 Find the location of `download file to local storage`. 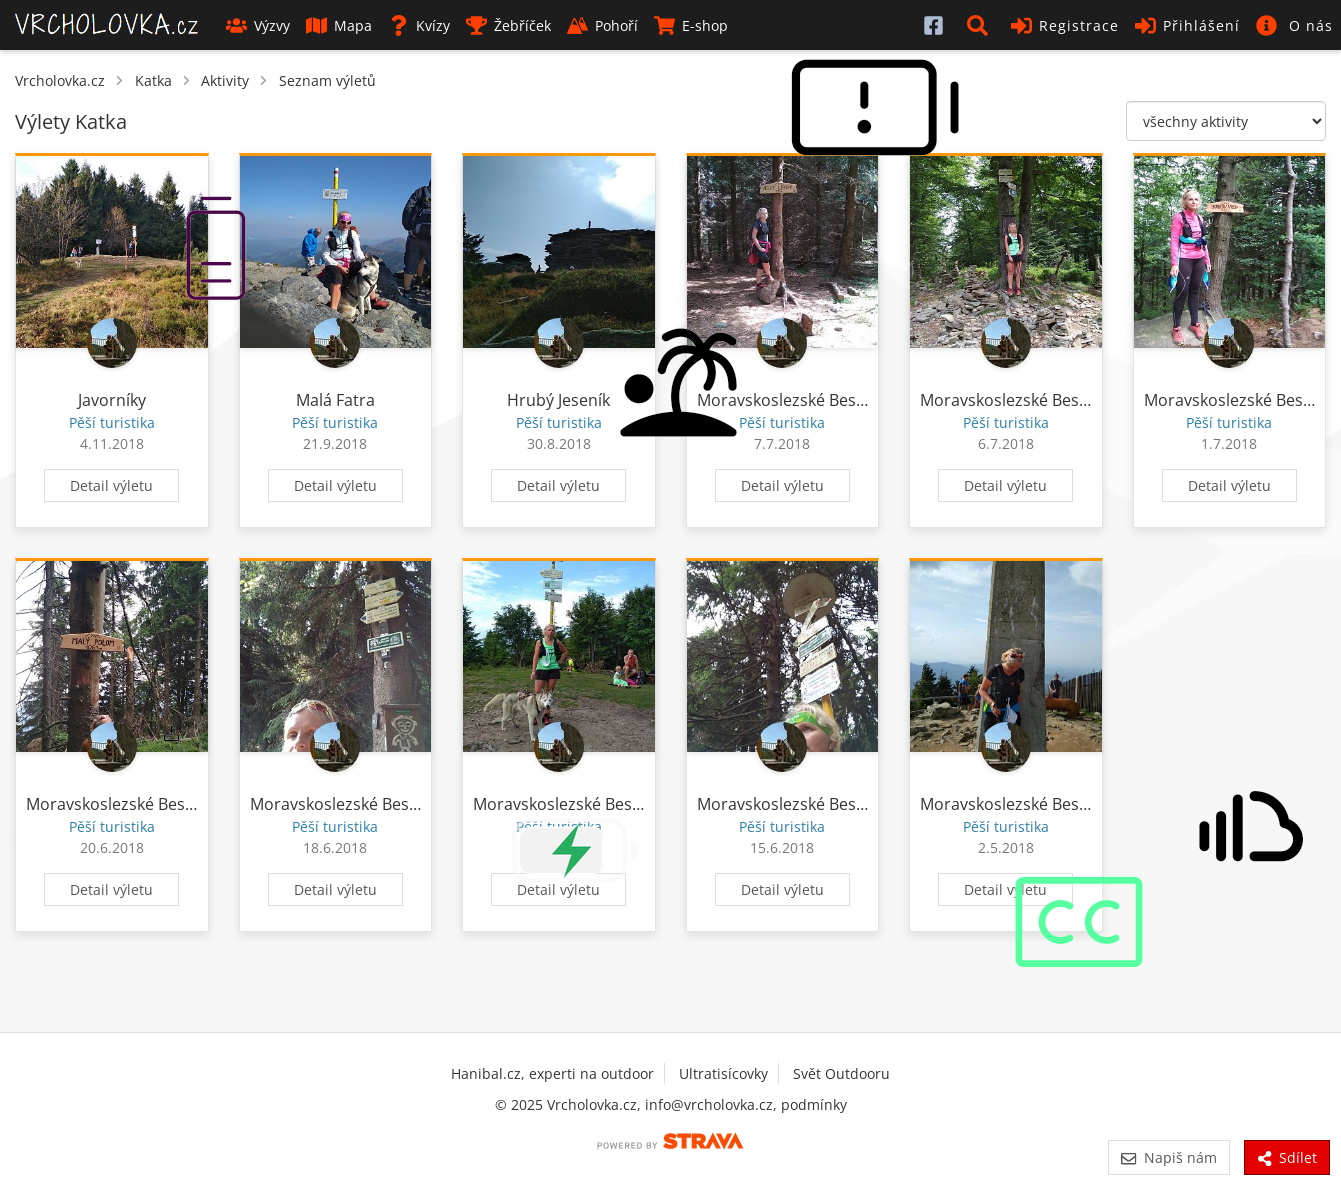

download file to local storage is located at coordinates (171, 733).